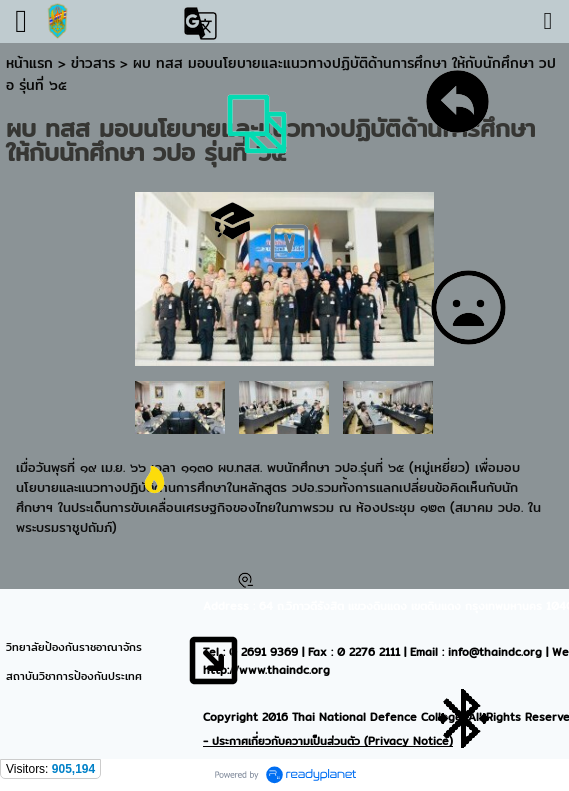  What do you see at coordinates (468, 307) in the screenshot?
I see `express disappointment or negative feedback` at bounding box center [468, 307].